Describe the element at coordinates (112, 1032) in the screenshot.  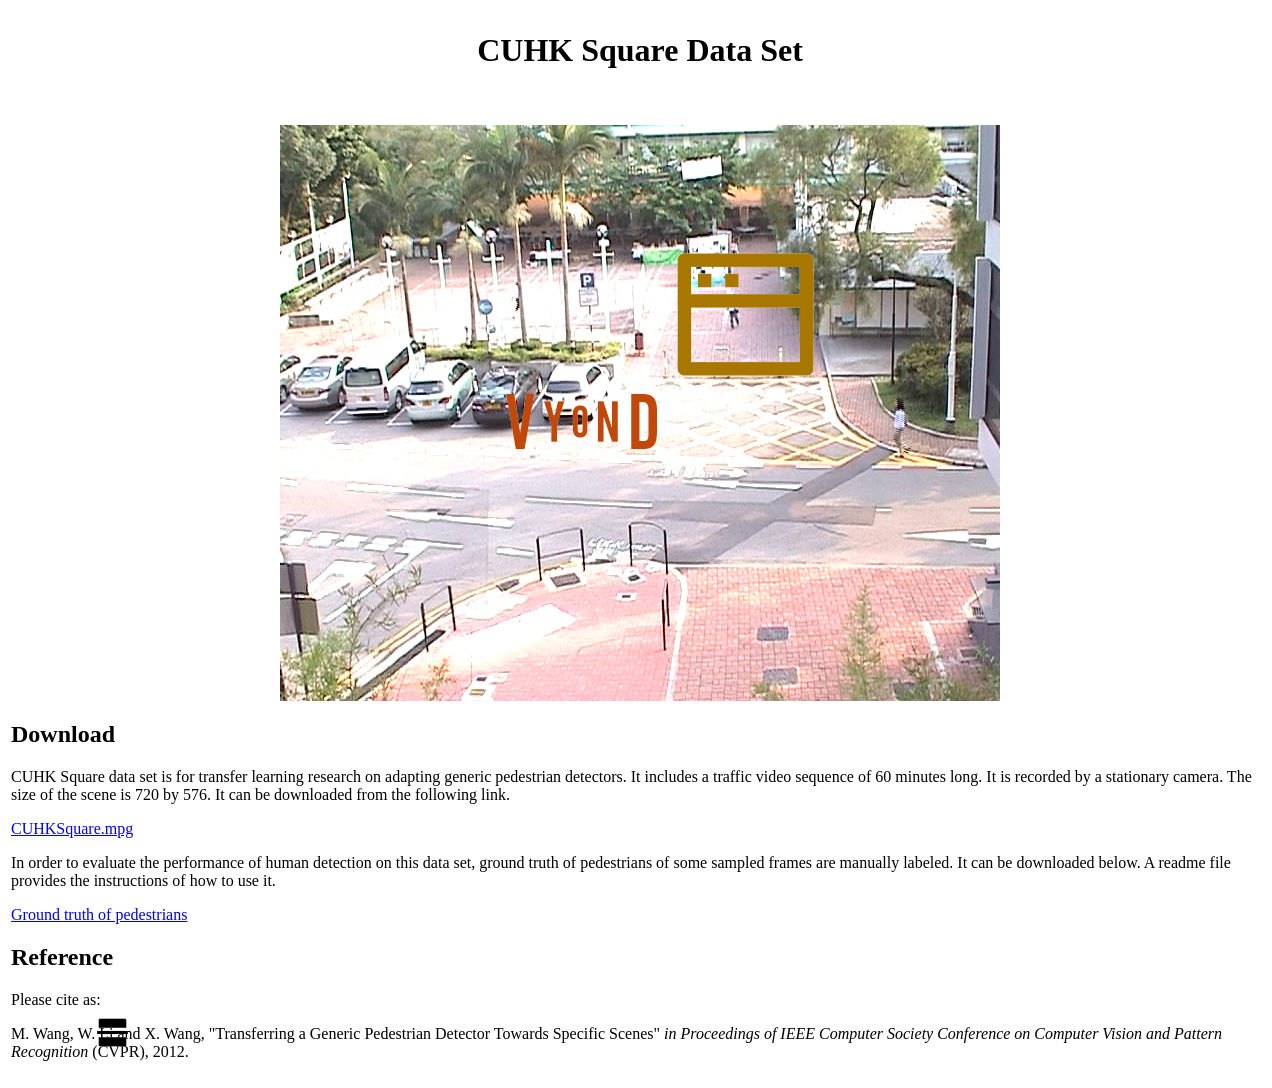
I see `scan a QR code` at that location.